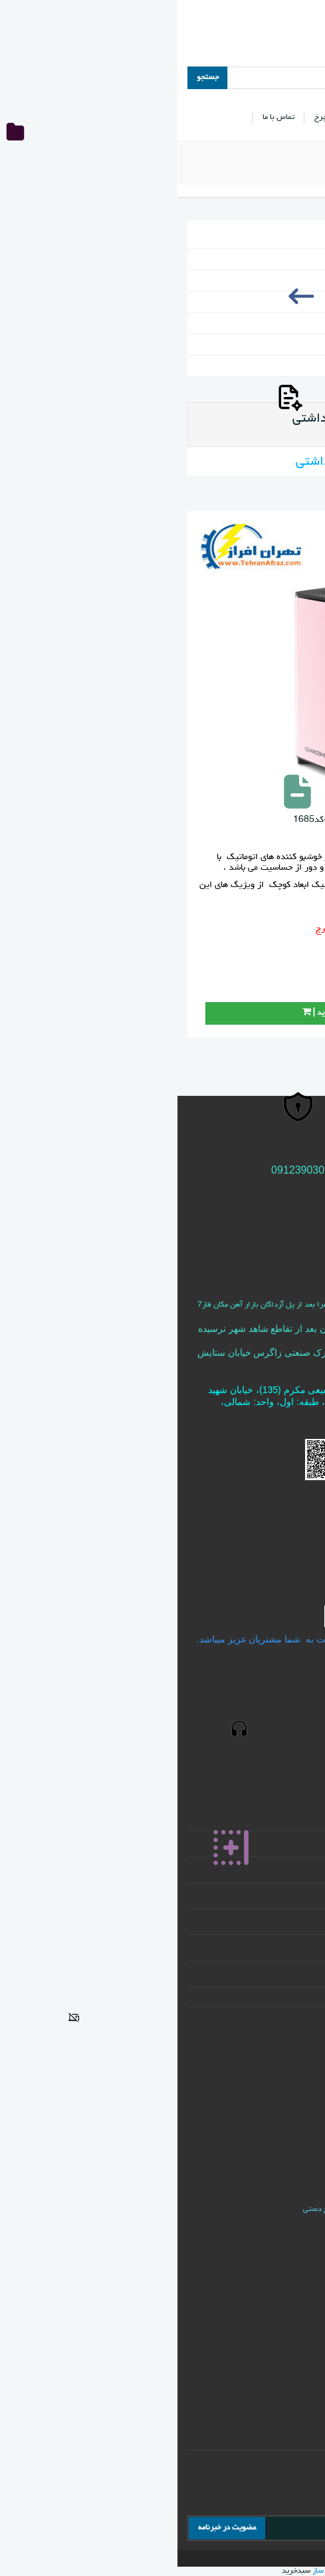 The image size is (325, 2576). I want to click on access security or privacy settings, so click(298, 1106).